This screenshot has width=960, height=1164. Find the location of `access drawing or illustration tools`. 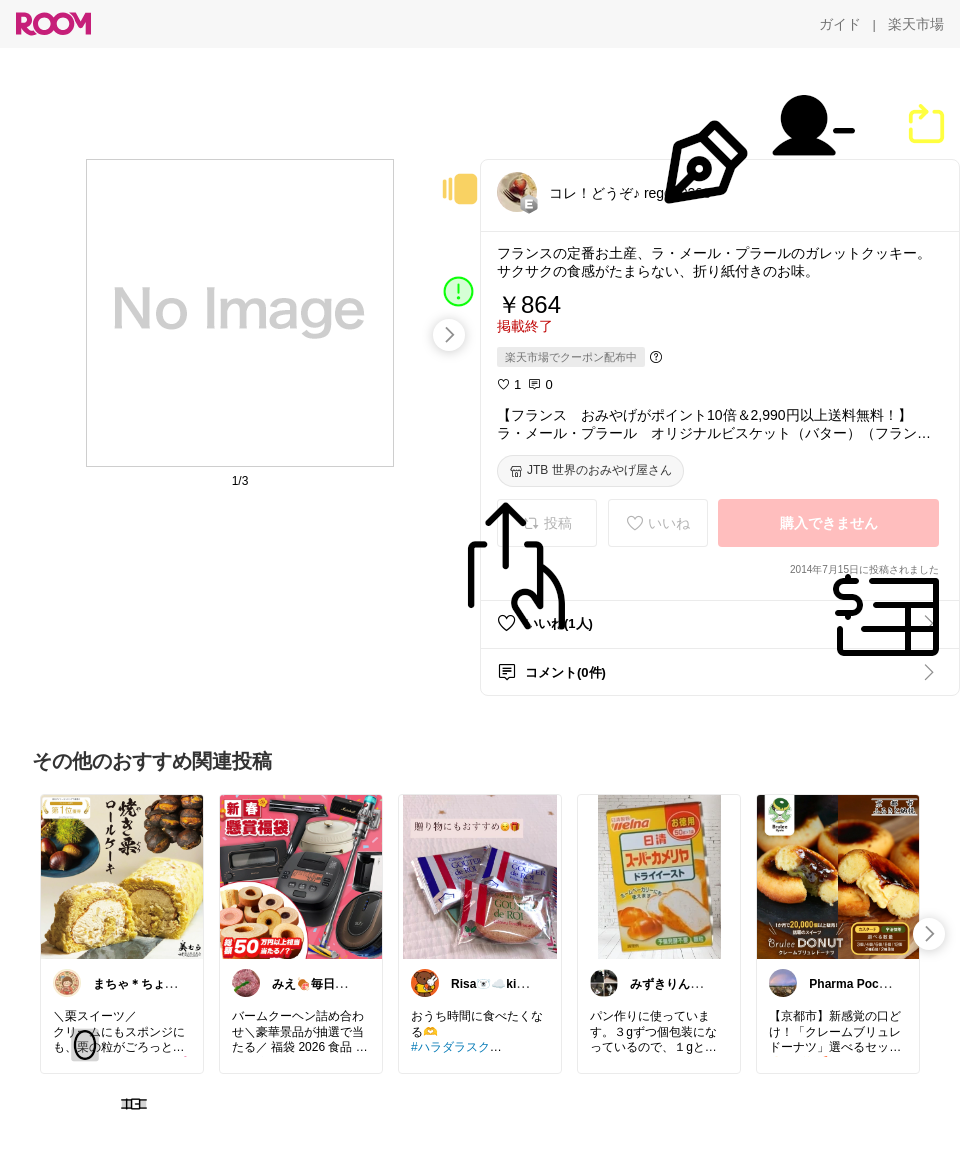

access drawing or illustration tools is located at coordinates (701, 166).